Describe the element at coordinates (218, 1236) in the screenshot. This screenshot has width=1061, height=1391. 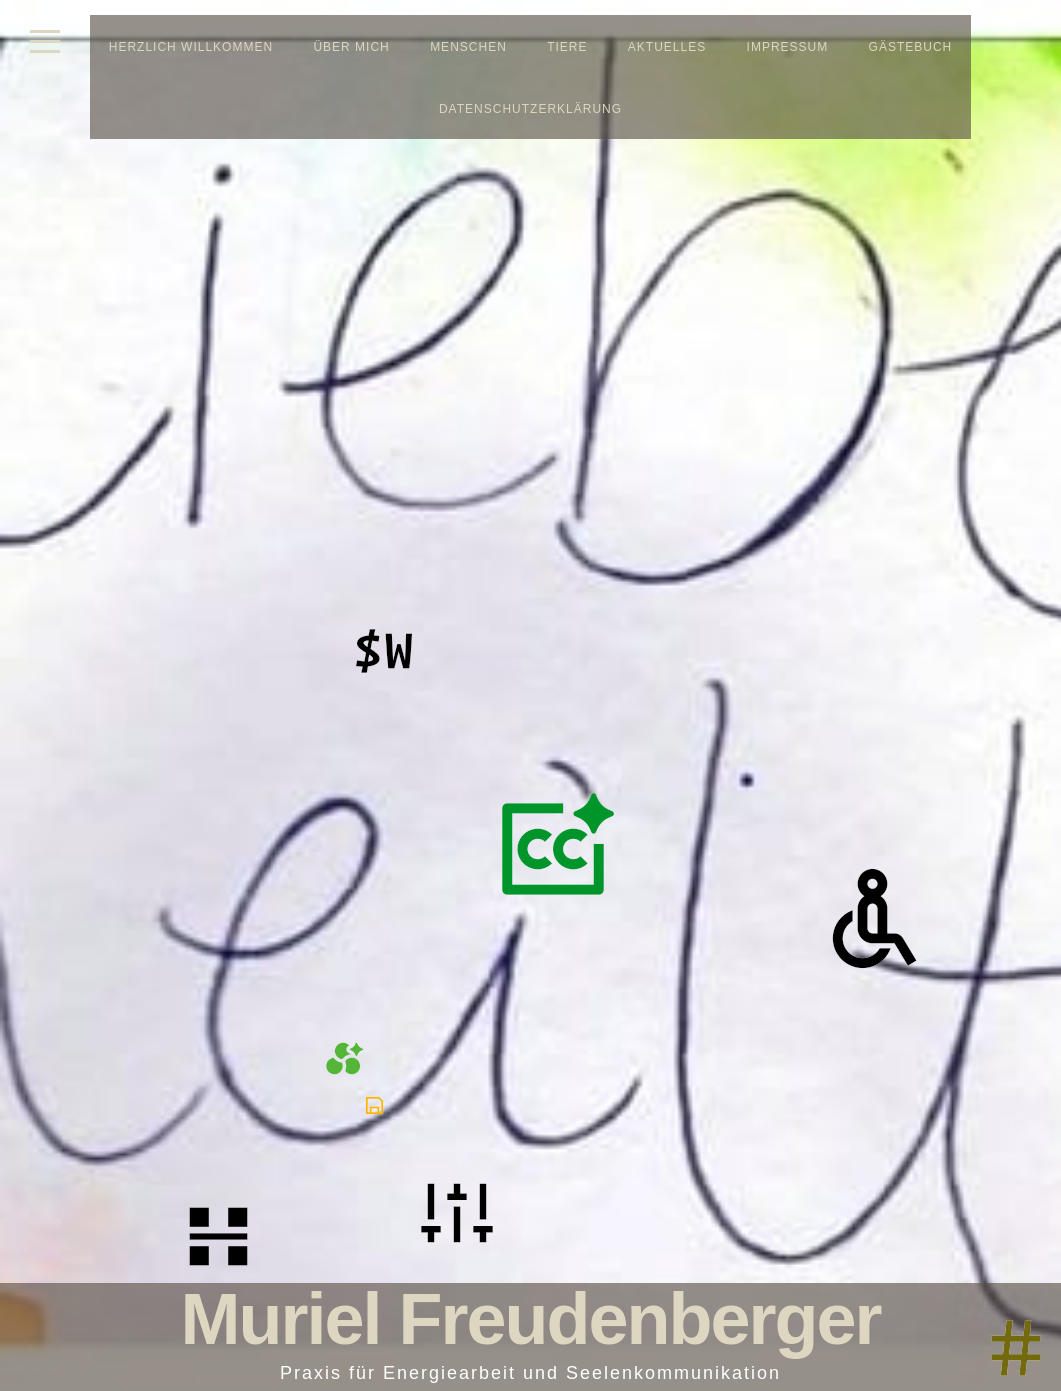
I see `scan a QR code` at that location.